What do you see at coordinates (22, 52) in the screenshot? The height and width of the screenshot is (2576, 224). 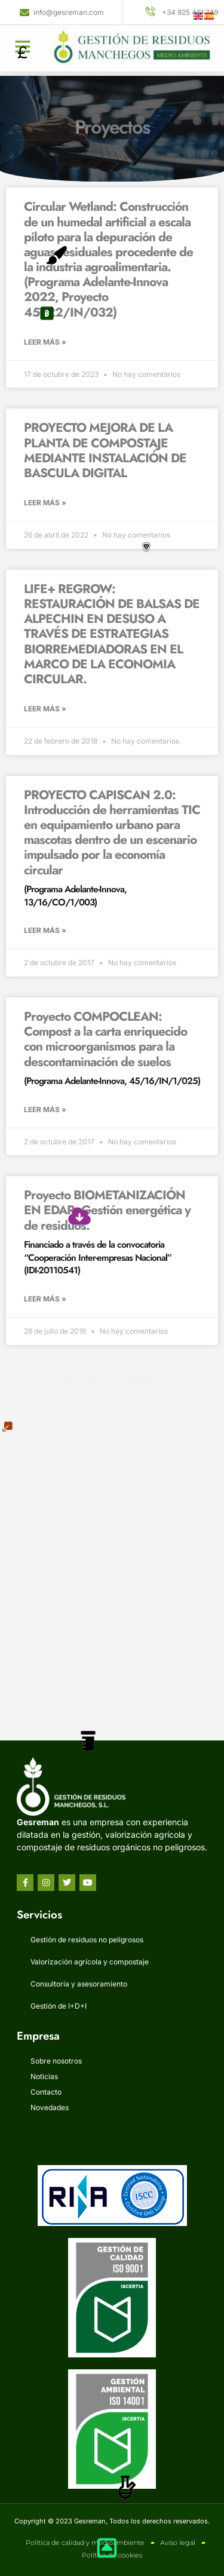 I see `view or manage British pound currency` at bounding box center [22, 52].